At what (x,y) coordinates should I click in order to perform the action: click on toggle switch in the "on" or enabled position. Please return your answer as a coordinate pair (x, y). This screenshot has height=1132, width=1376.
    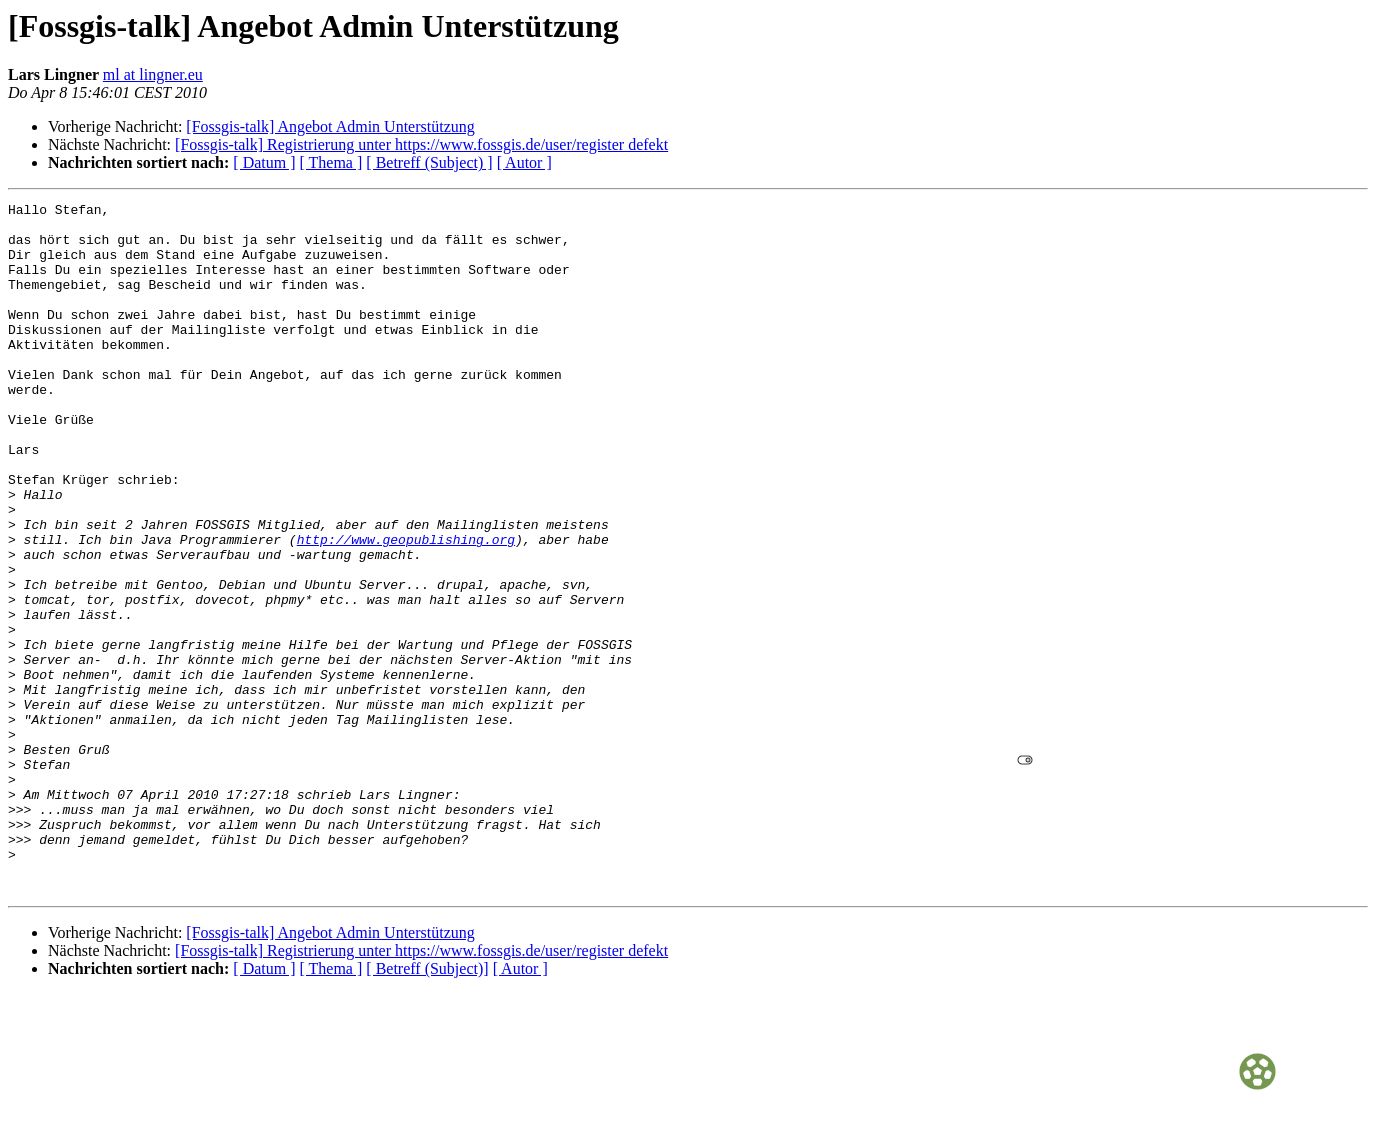
    Looking at the image, I should click on (1025, 760).